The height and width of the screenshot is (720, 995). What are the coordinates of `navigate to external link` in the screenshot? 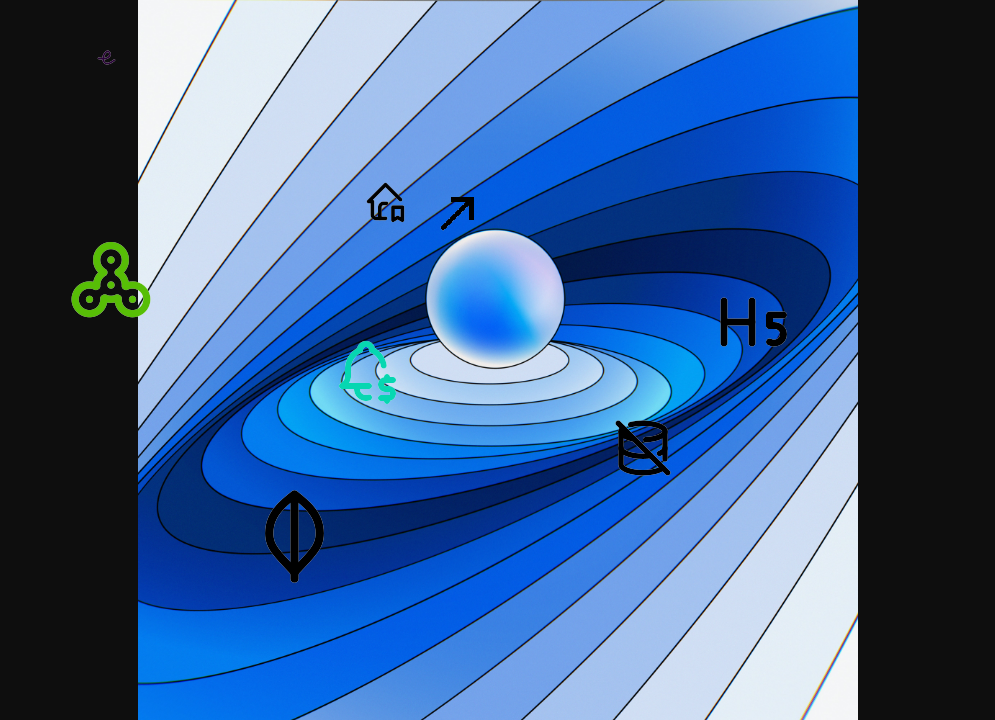 It's located at (458, 213).